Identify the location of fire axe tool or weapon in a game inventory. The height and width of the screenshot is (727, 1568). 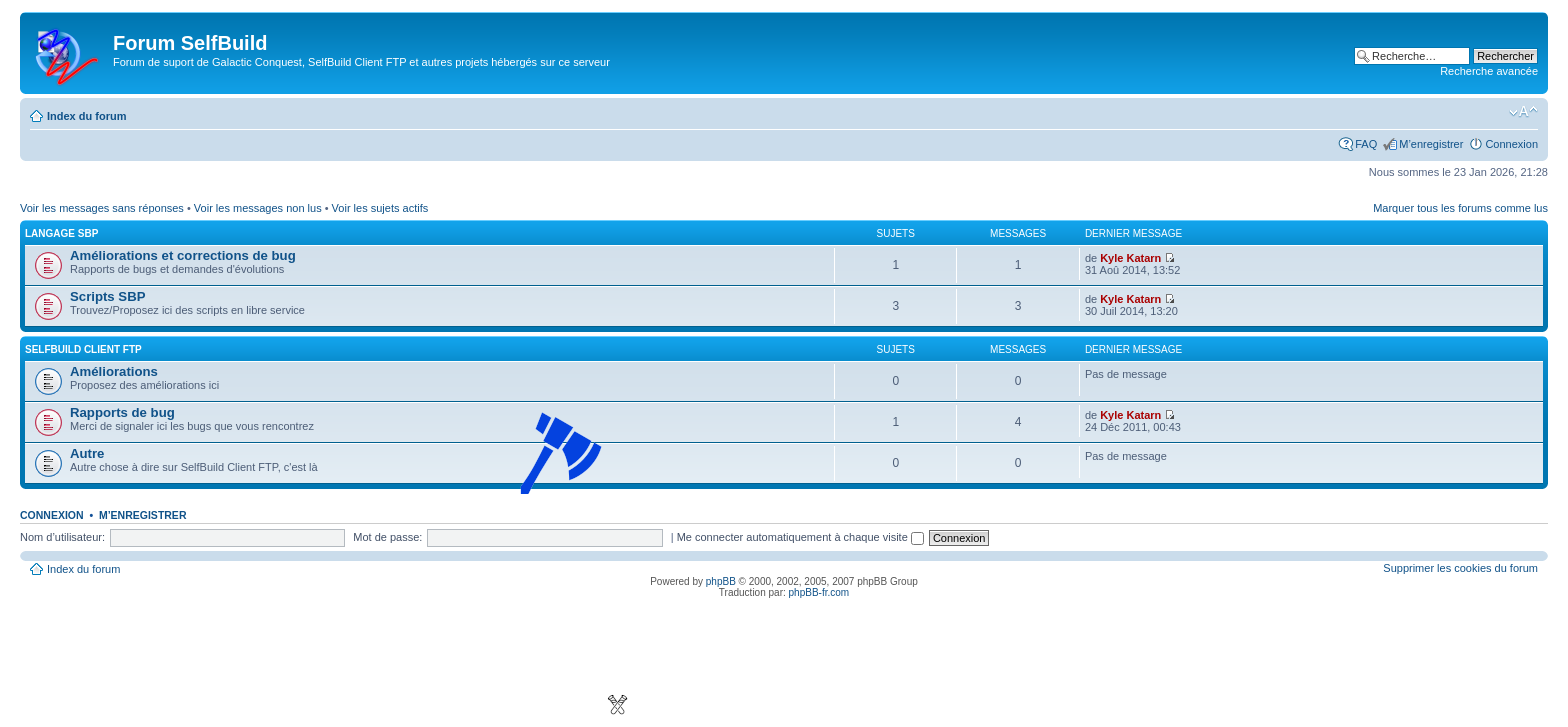
(561, 453).